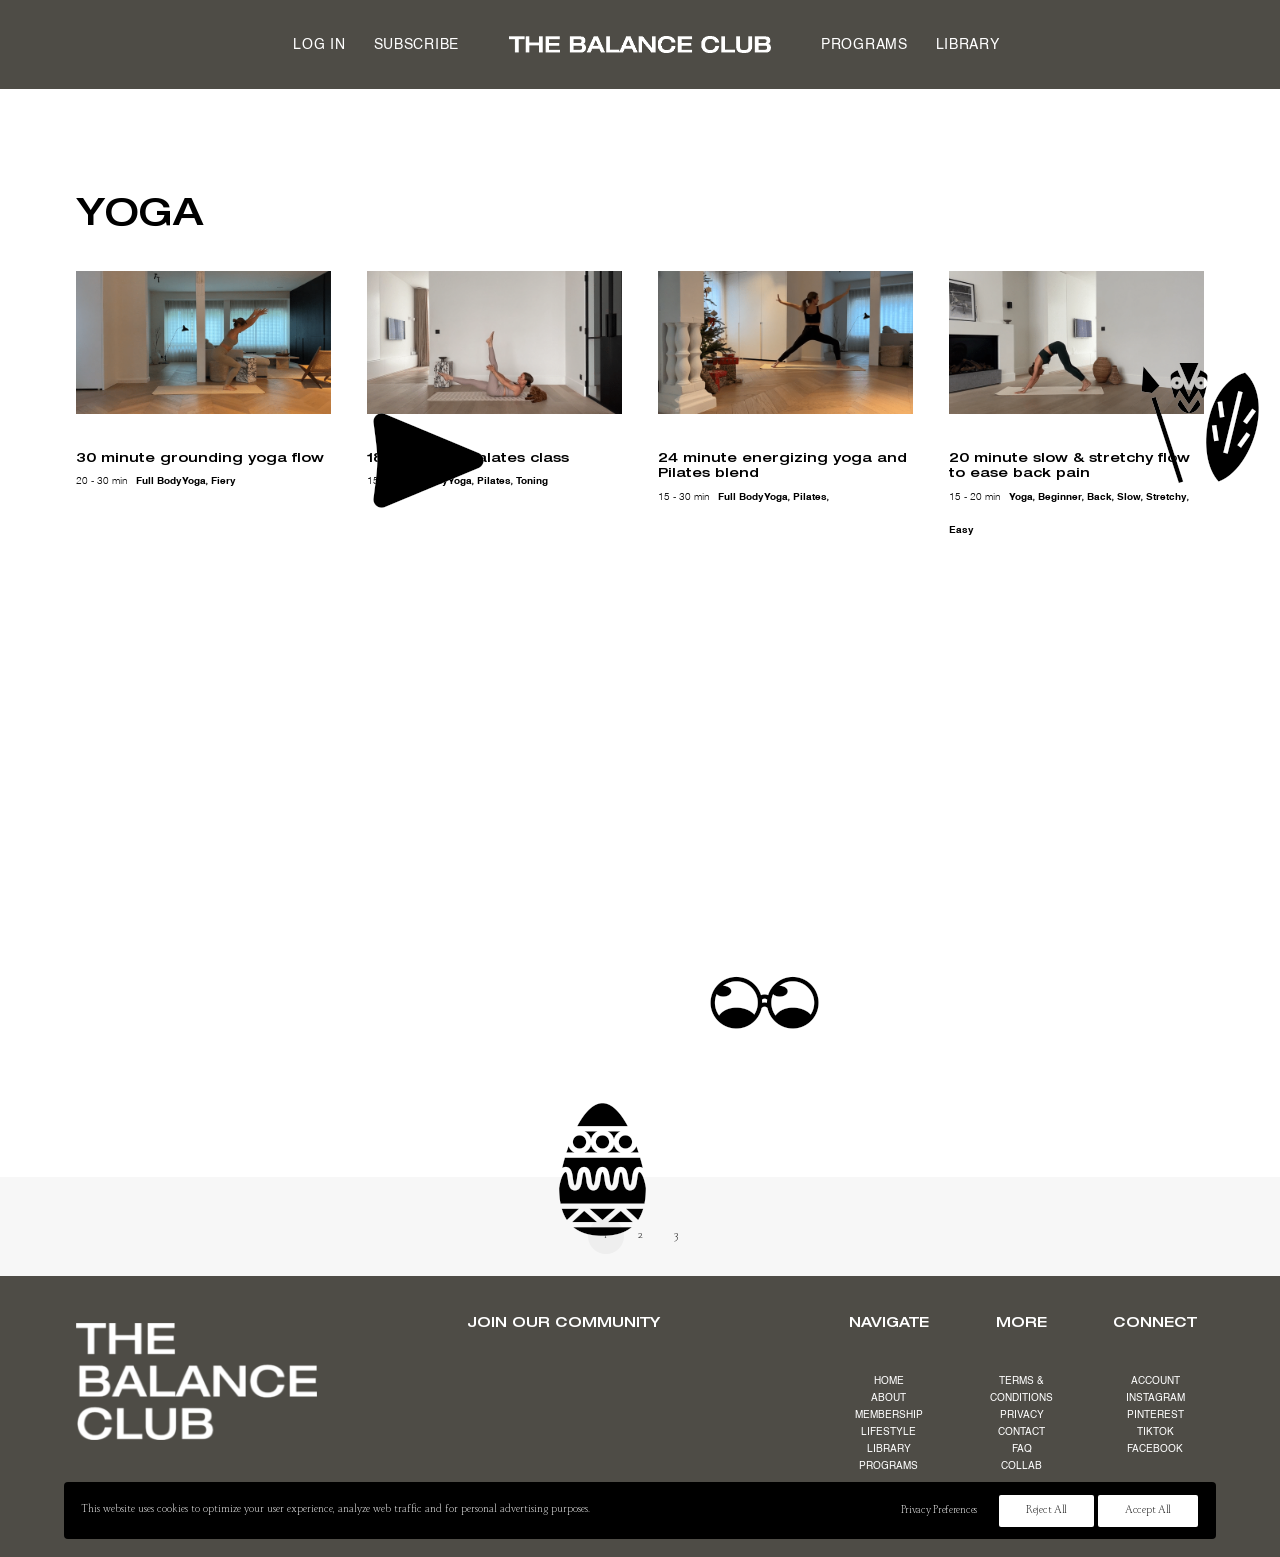 The width and height of the screenshot is (1280, 1557). Describe the element at coordinates (602, 1169) in the screenshot. I see `easter or spring seasonal event indicator` at that location.